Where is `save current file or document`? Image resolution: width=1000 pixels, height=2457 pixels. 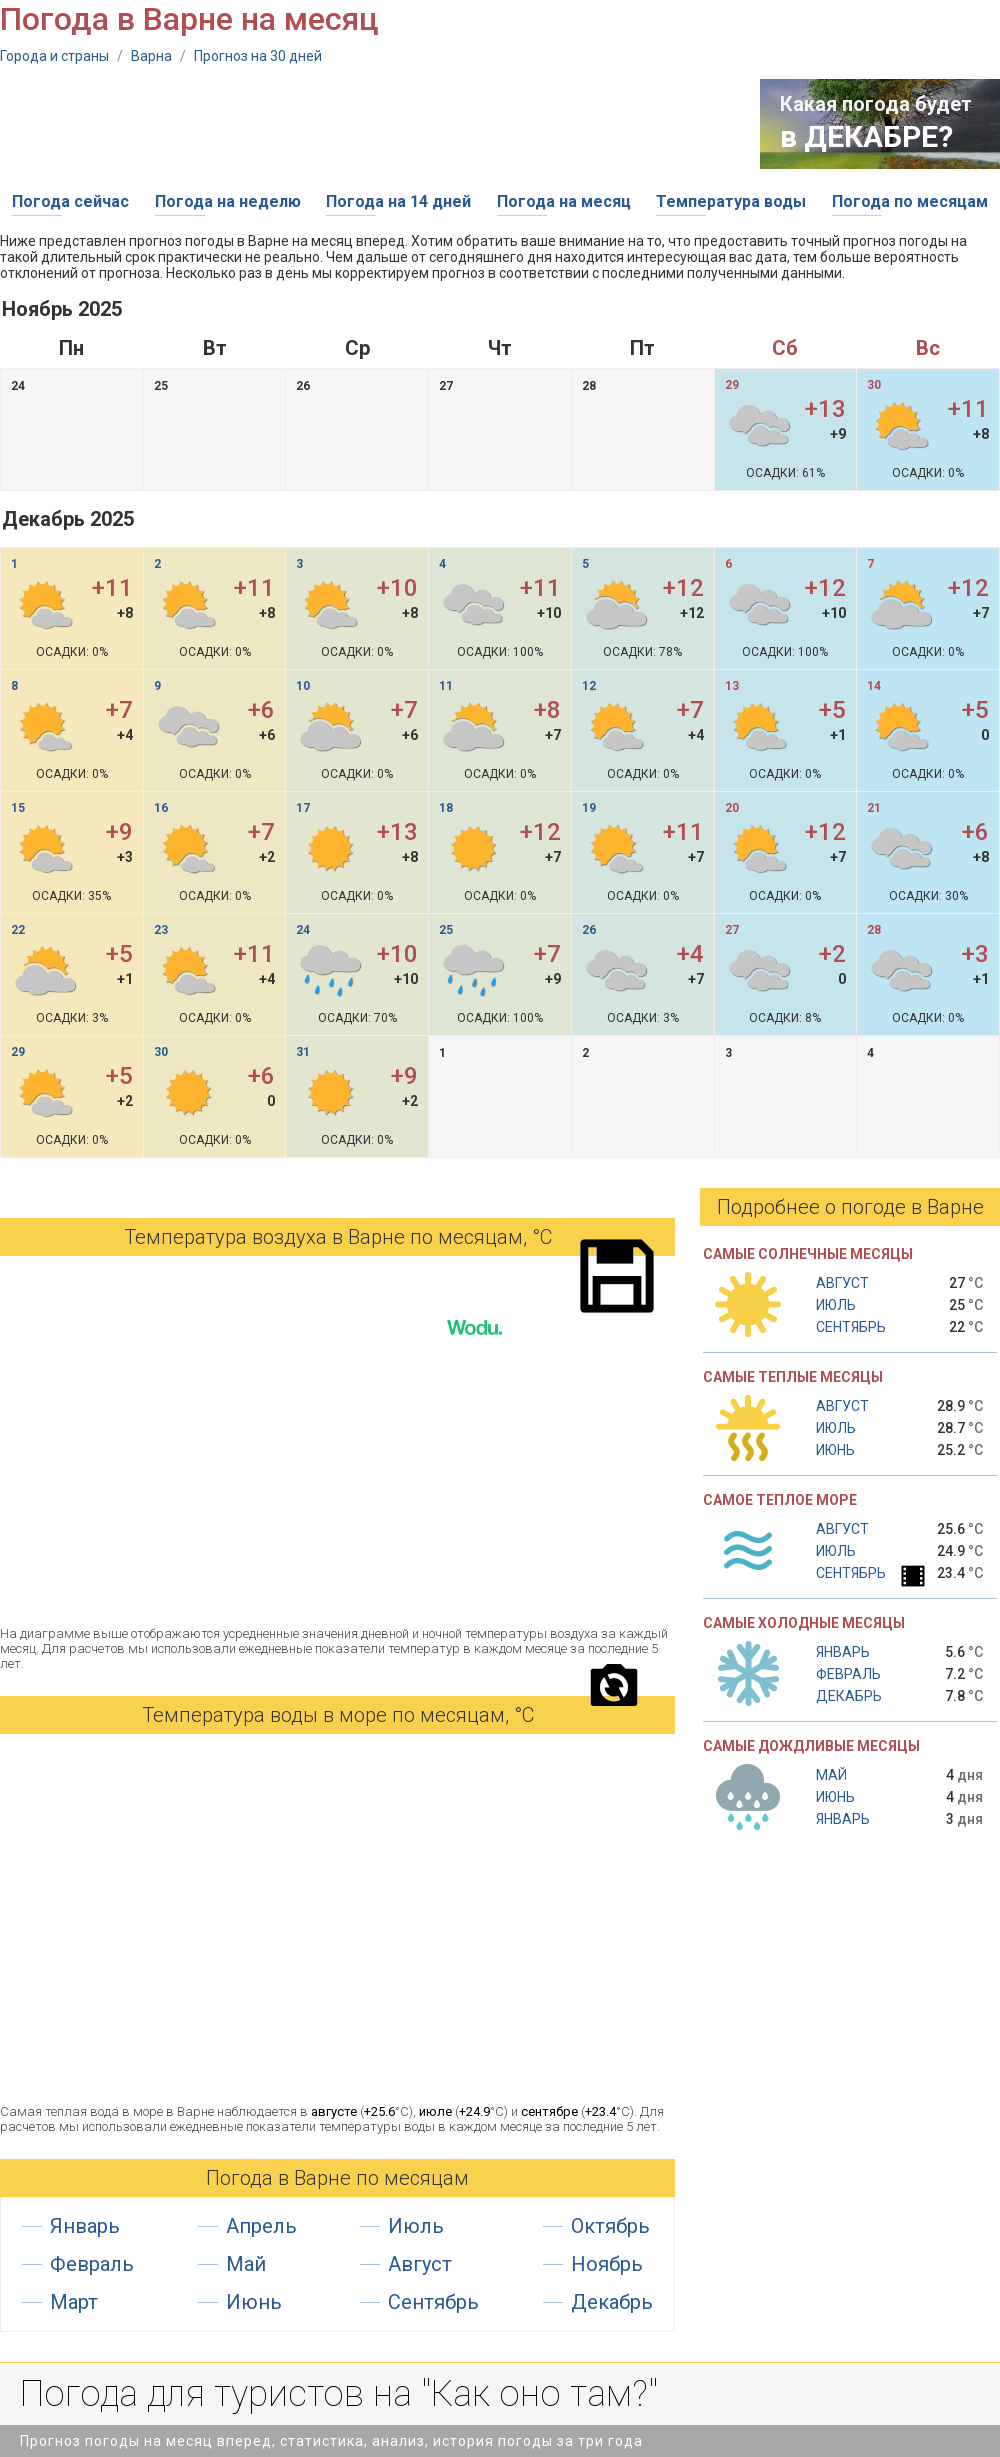 save current file or document is located at coordinates (617, 1276).